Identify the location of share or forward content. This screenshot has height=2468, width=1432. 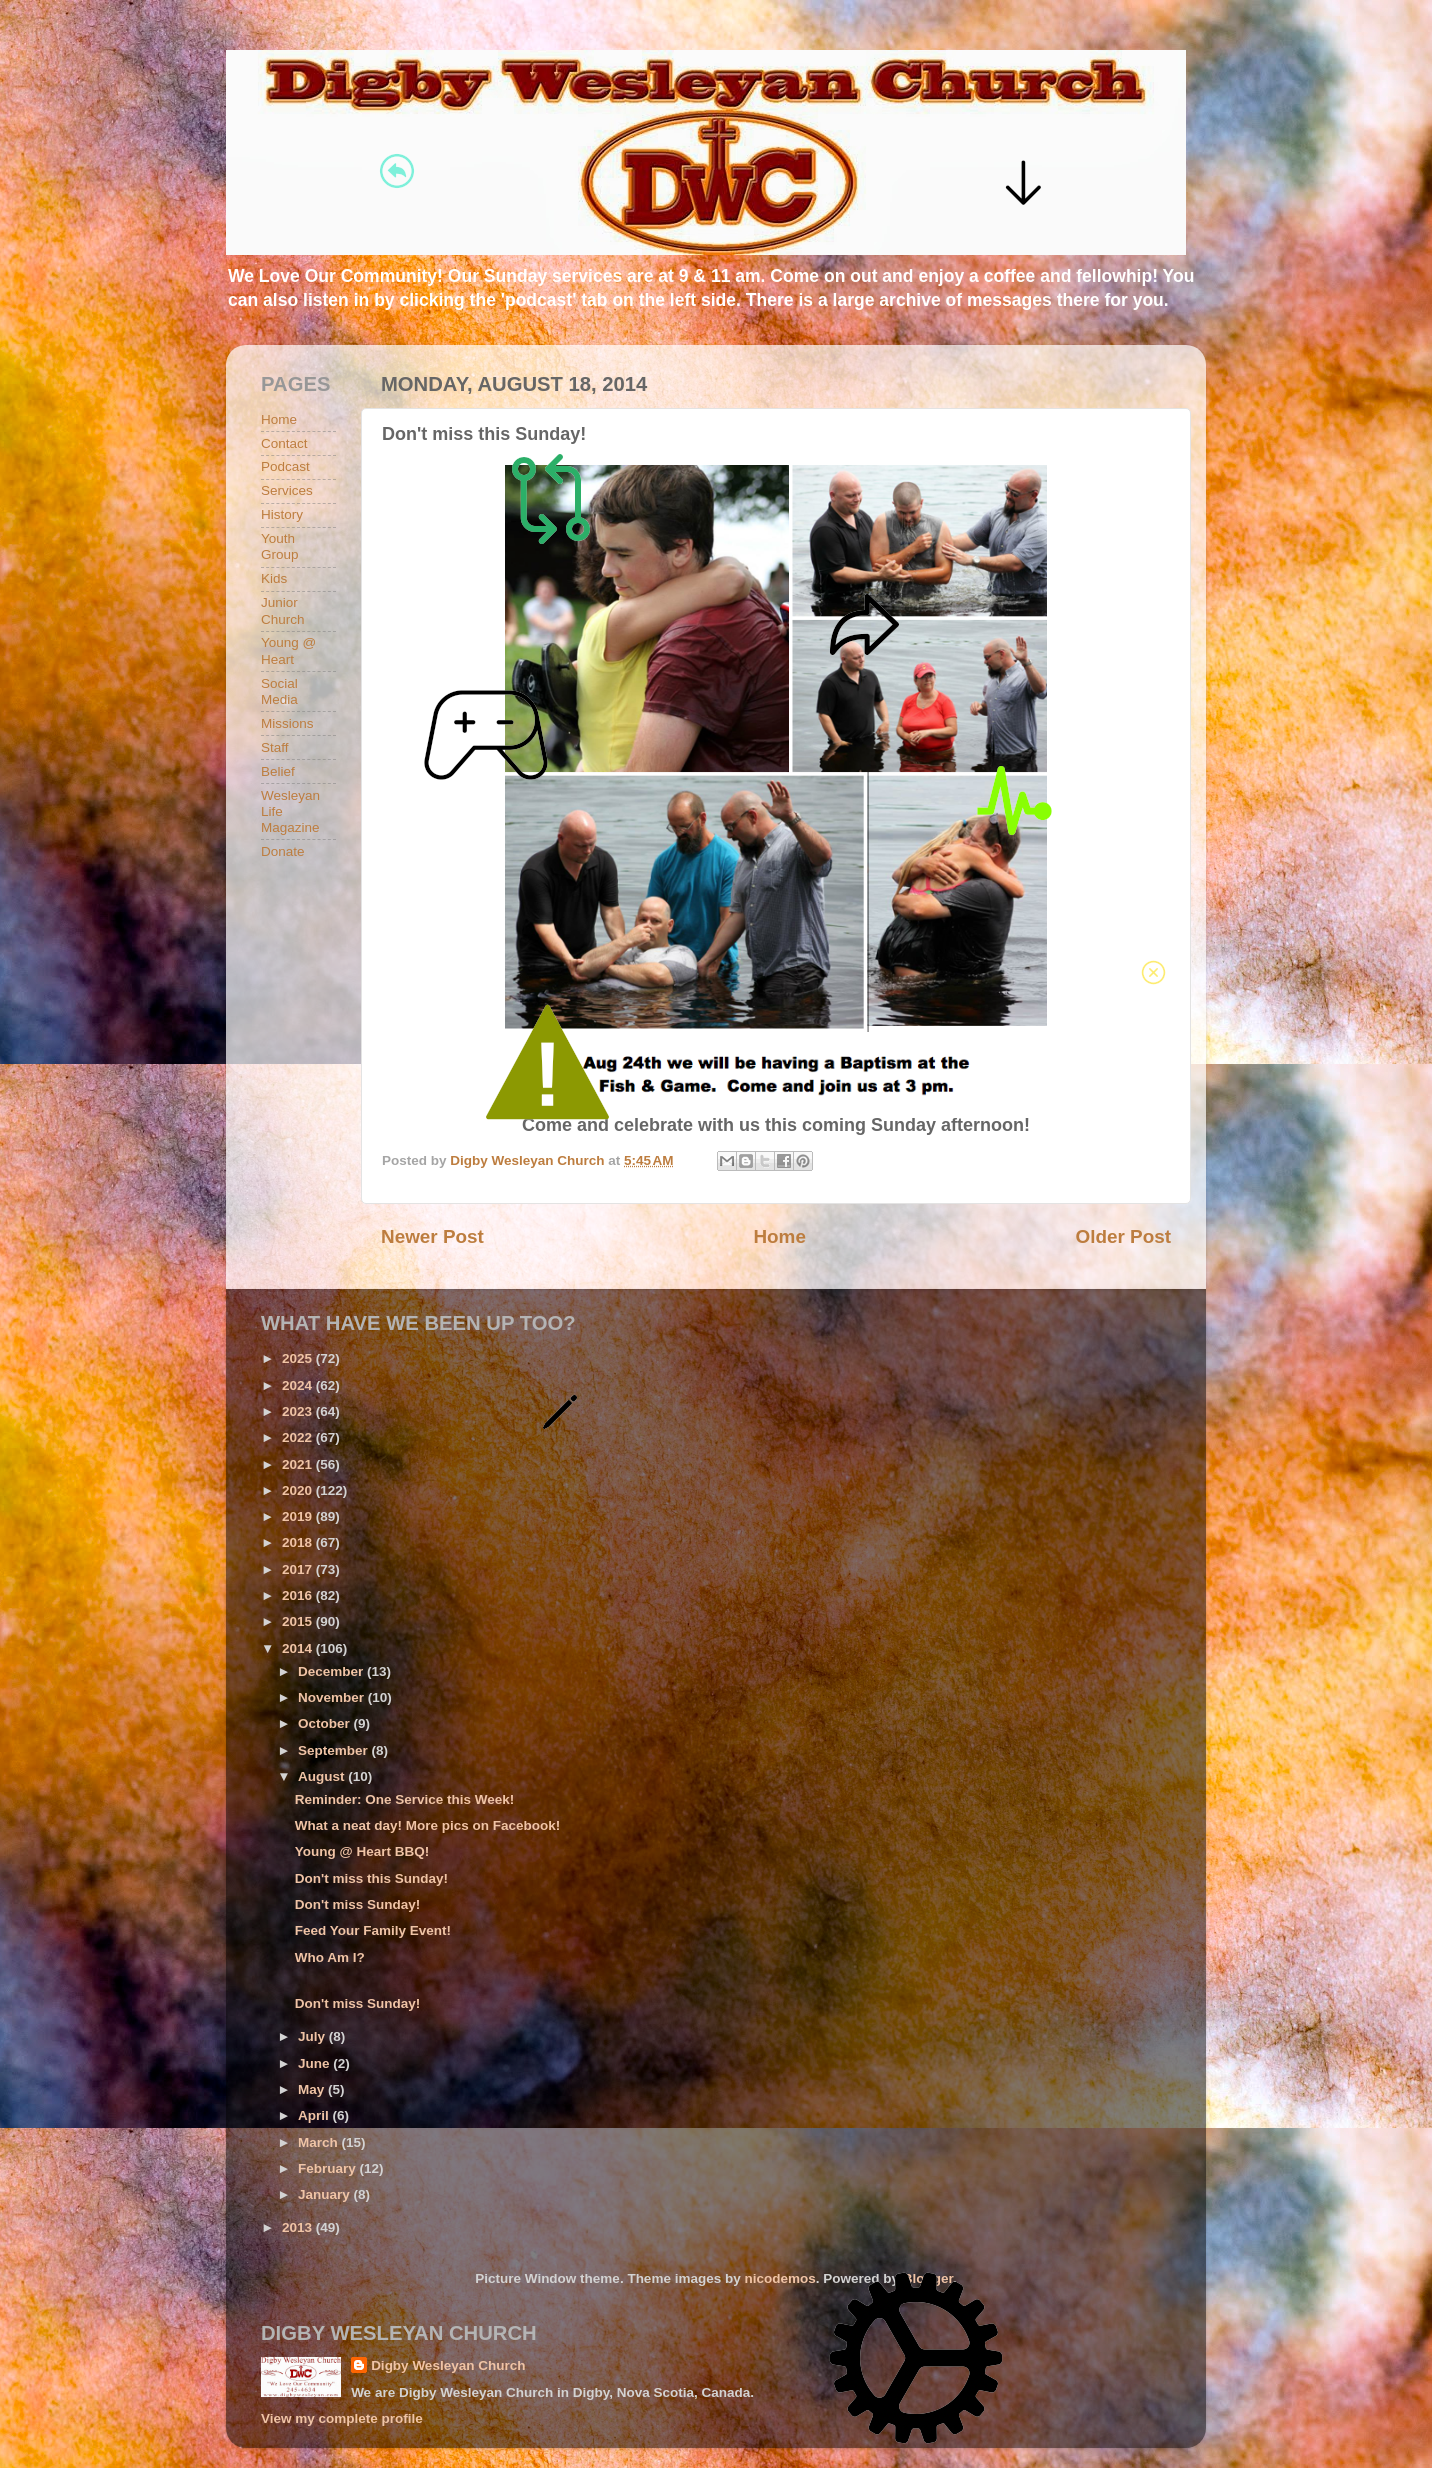
(864, 624).